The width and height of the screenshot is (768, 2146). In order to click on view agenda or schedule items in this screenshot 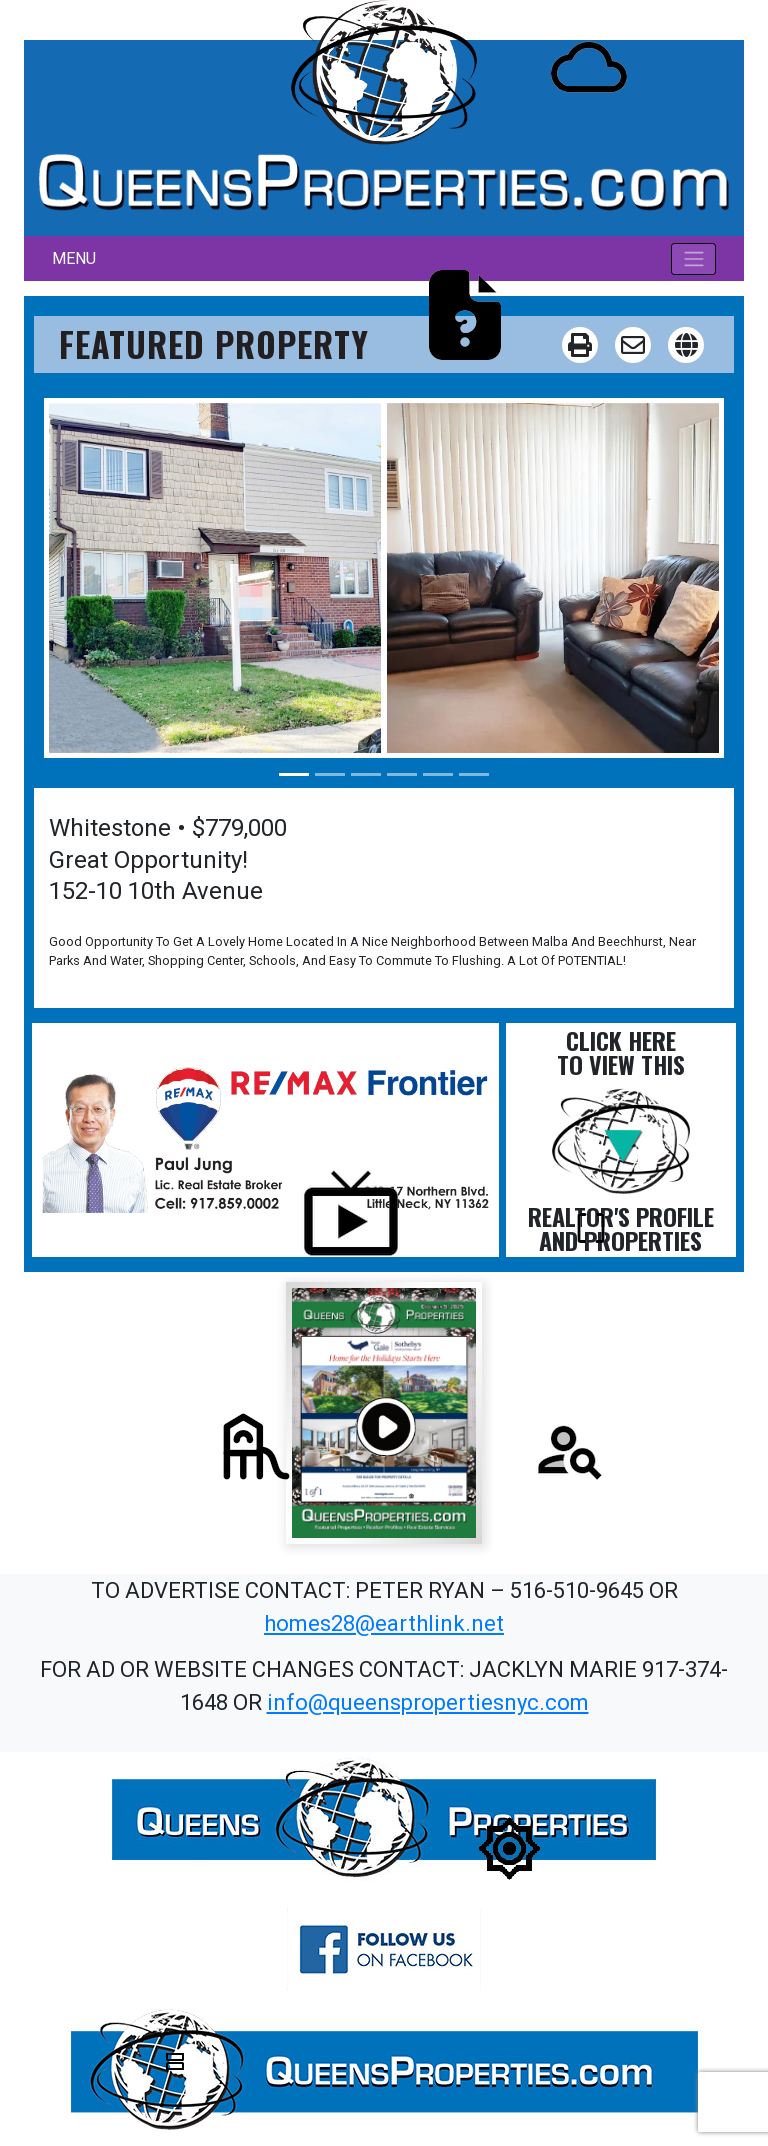, I will do `click(175, 2061)`.